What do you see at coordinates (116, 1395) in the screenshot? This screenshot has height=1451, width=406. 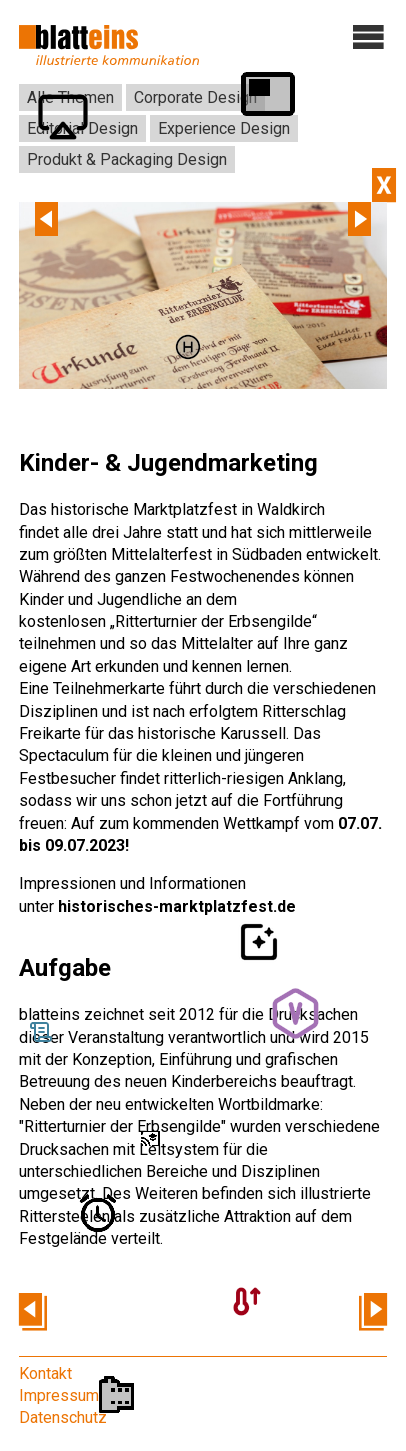 I see `access photos from camera roll` at bounding box center [116, 1395].